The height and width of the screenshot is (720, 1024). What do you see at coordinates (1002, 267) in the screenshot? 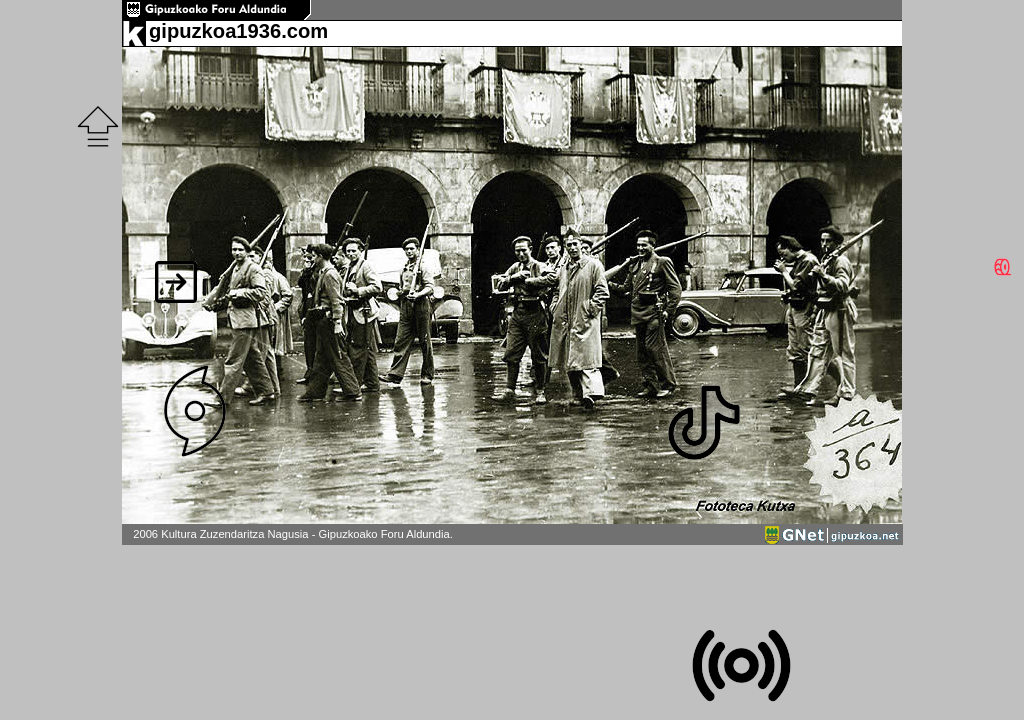
I see `view tire pressure or status` at bounding box center [1002, 267].